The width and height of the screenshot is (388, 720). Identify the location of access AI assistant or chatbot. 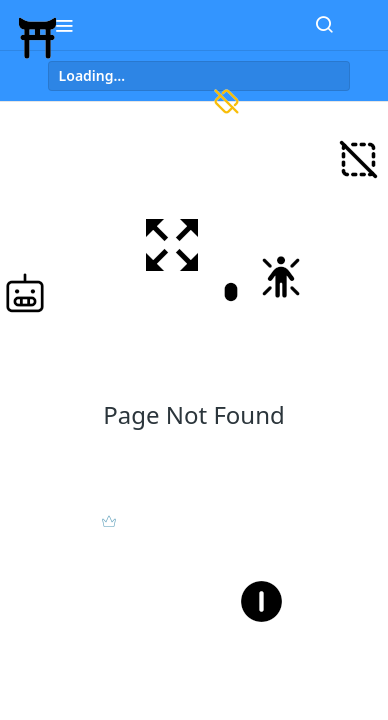
(25, 295).